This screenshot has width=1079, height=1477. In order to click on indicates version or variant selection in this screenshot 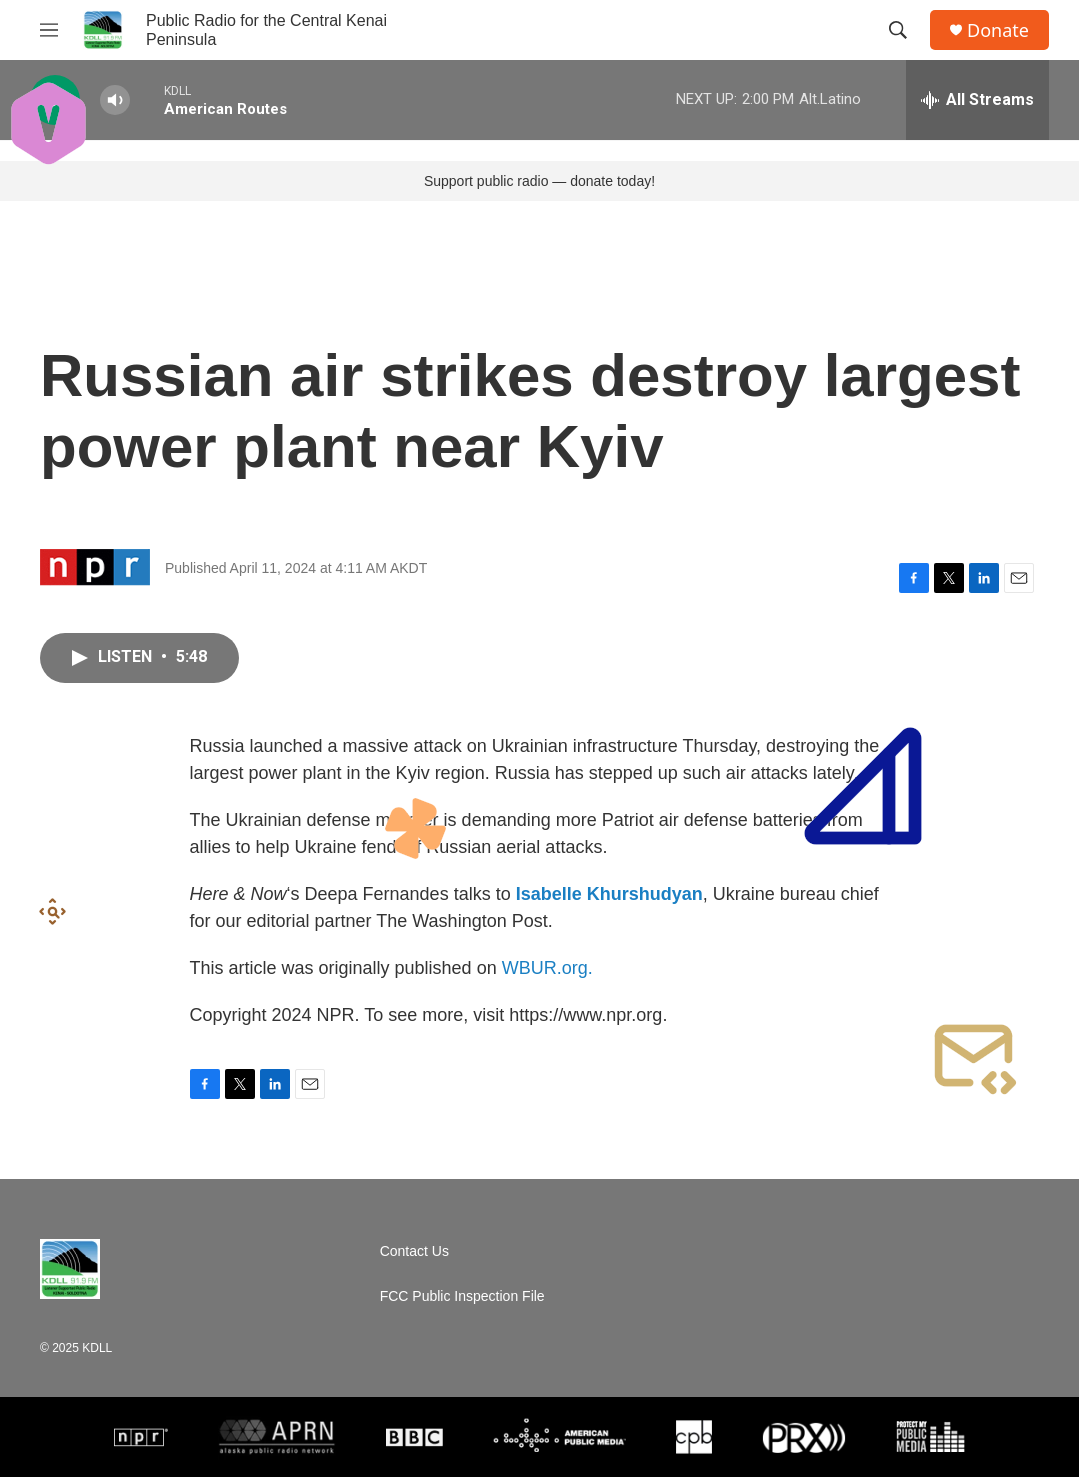, I will do `click(48, 123)`.